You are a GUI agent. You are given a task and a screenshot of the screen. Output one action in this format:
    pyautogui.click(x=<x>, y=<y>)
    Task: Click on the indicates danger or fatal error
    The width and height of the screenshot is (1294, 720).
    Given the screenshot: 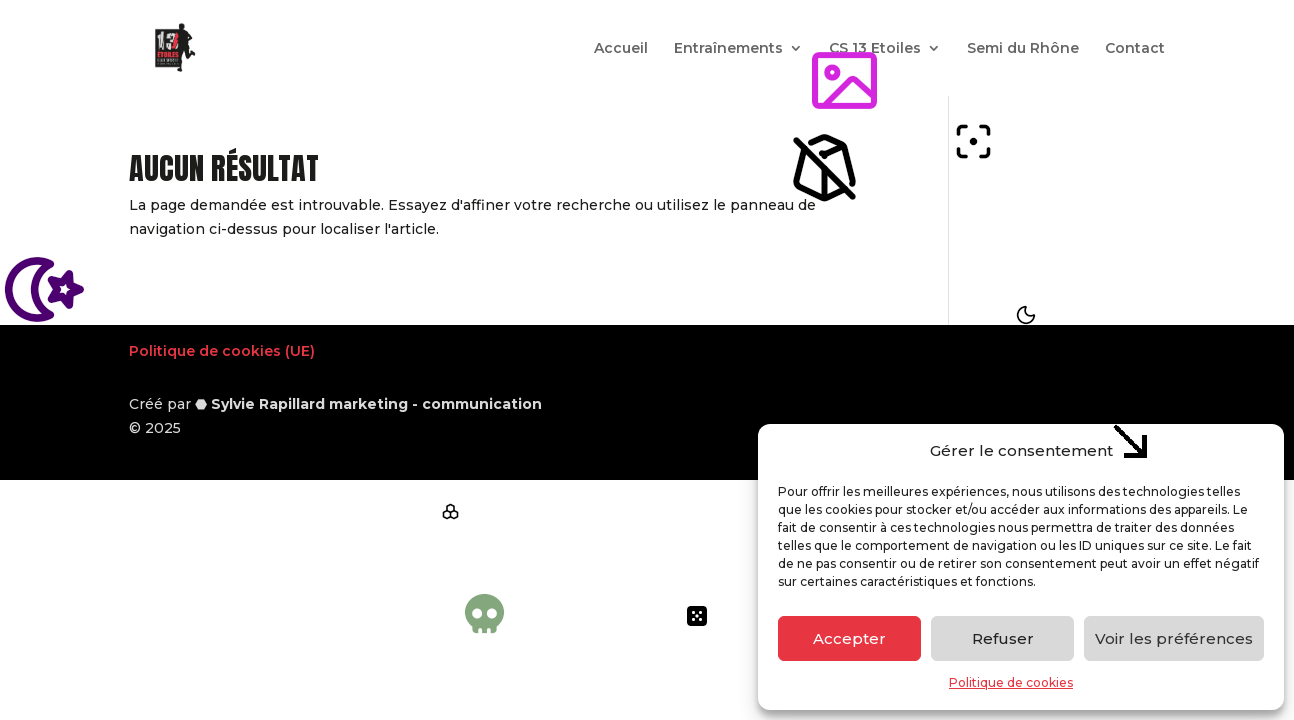 What is the action you would take?
    pyautogui.click(x=484, y=613)
    